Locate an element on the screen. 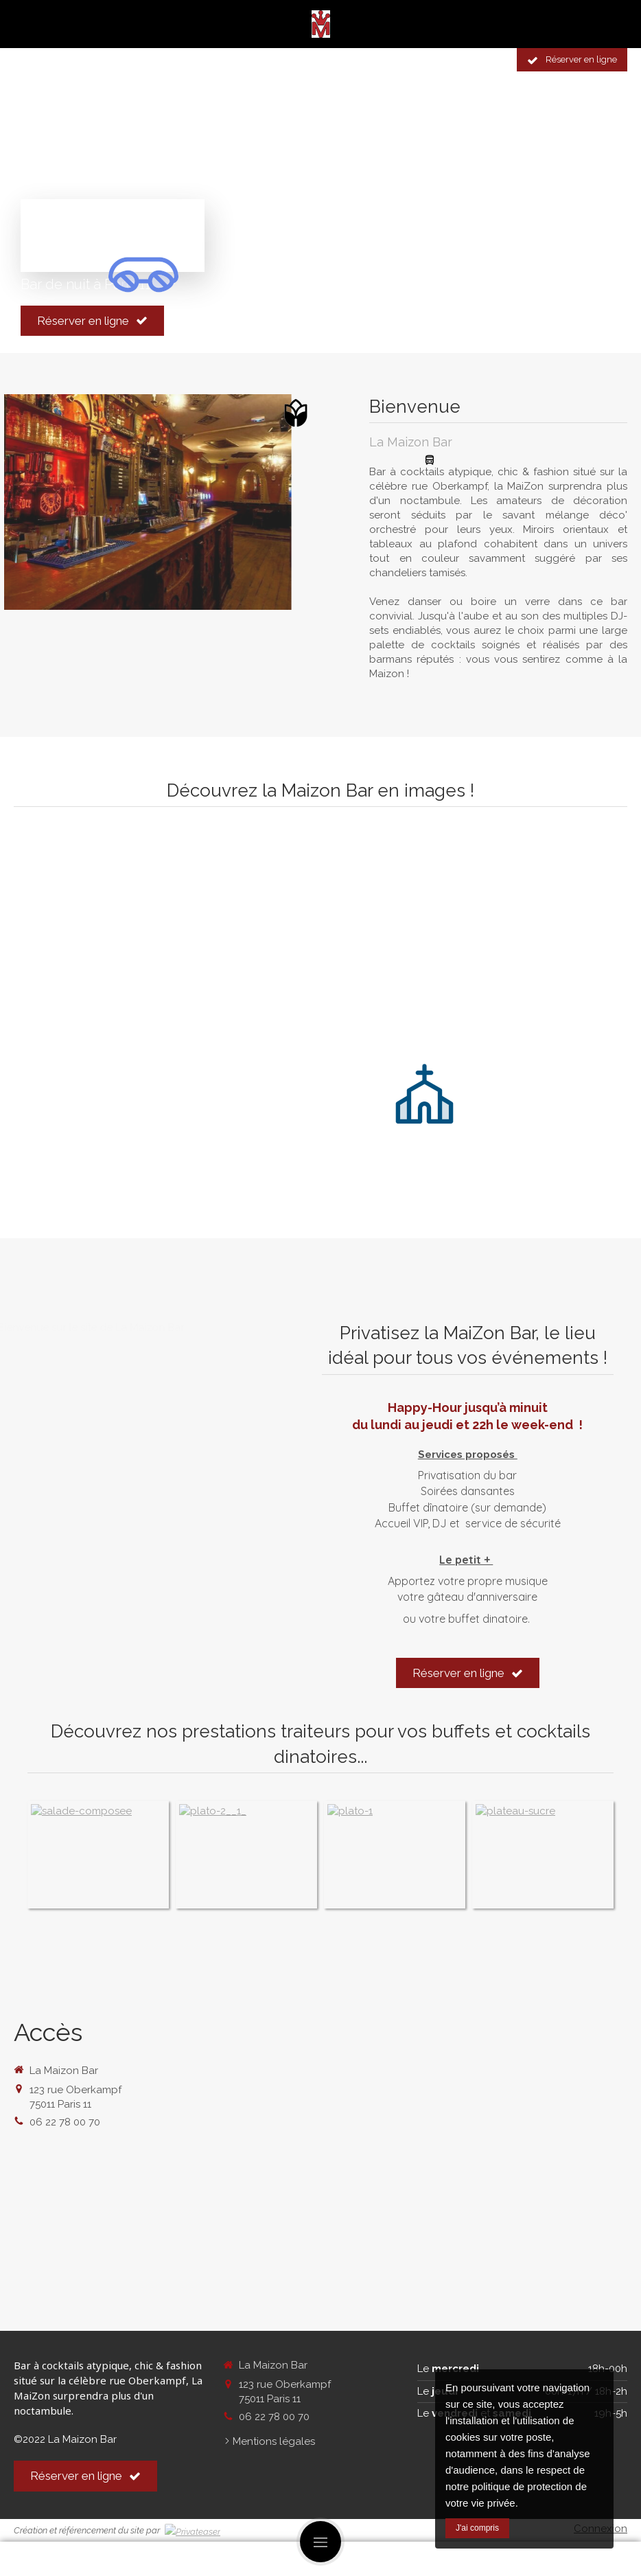  view bus routes and schedules is located at coordinates (430, 460).